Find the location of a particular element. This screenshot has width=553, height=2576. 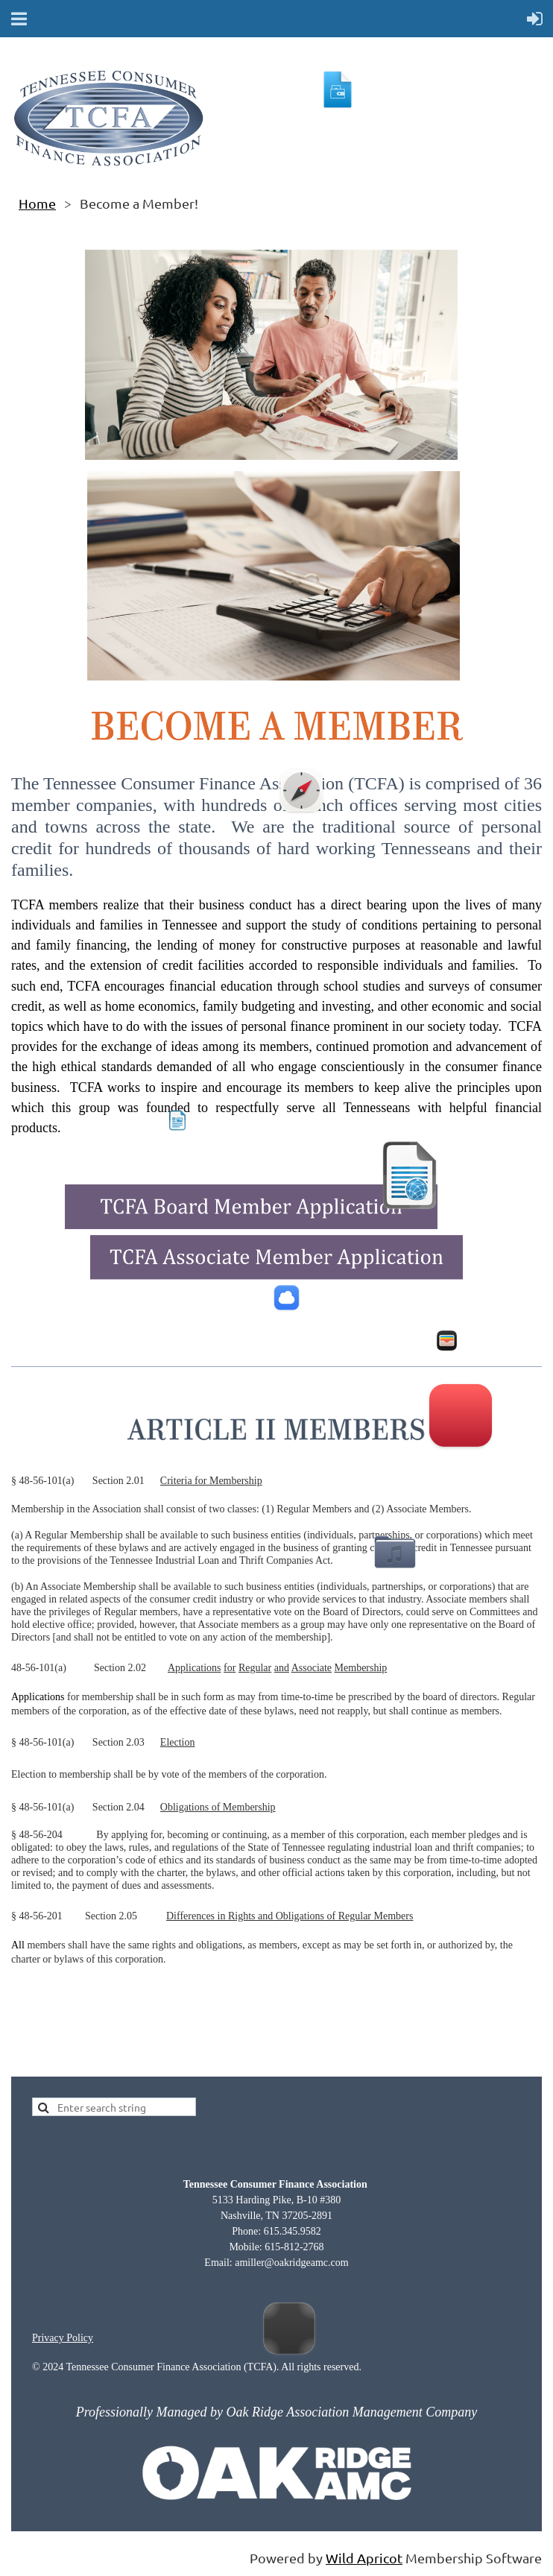

open a libreoffice writer document is located at coordinates (177, 1120).